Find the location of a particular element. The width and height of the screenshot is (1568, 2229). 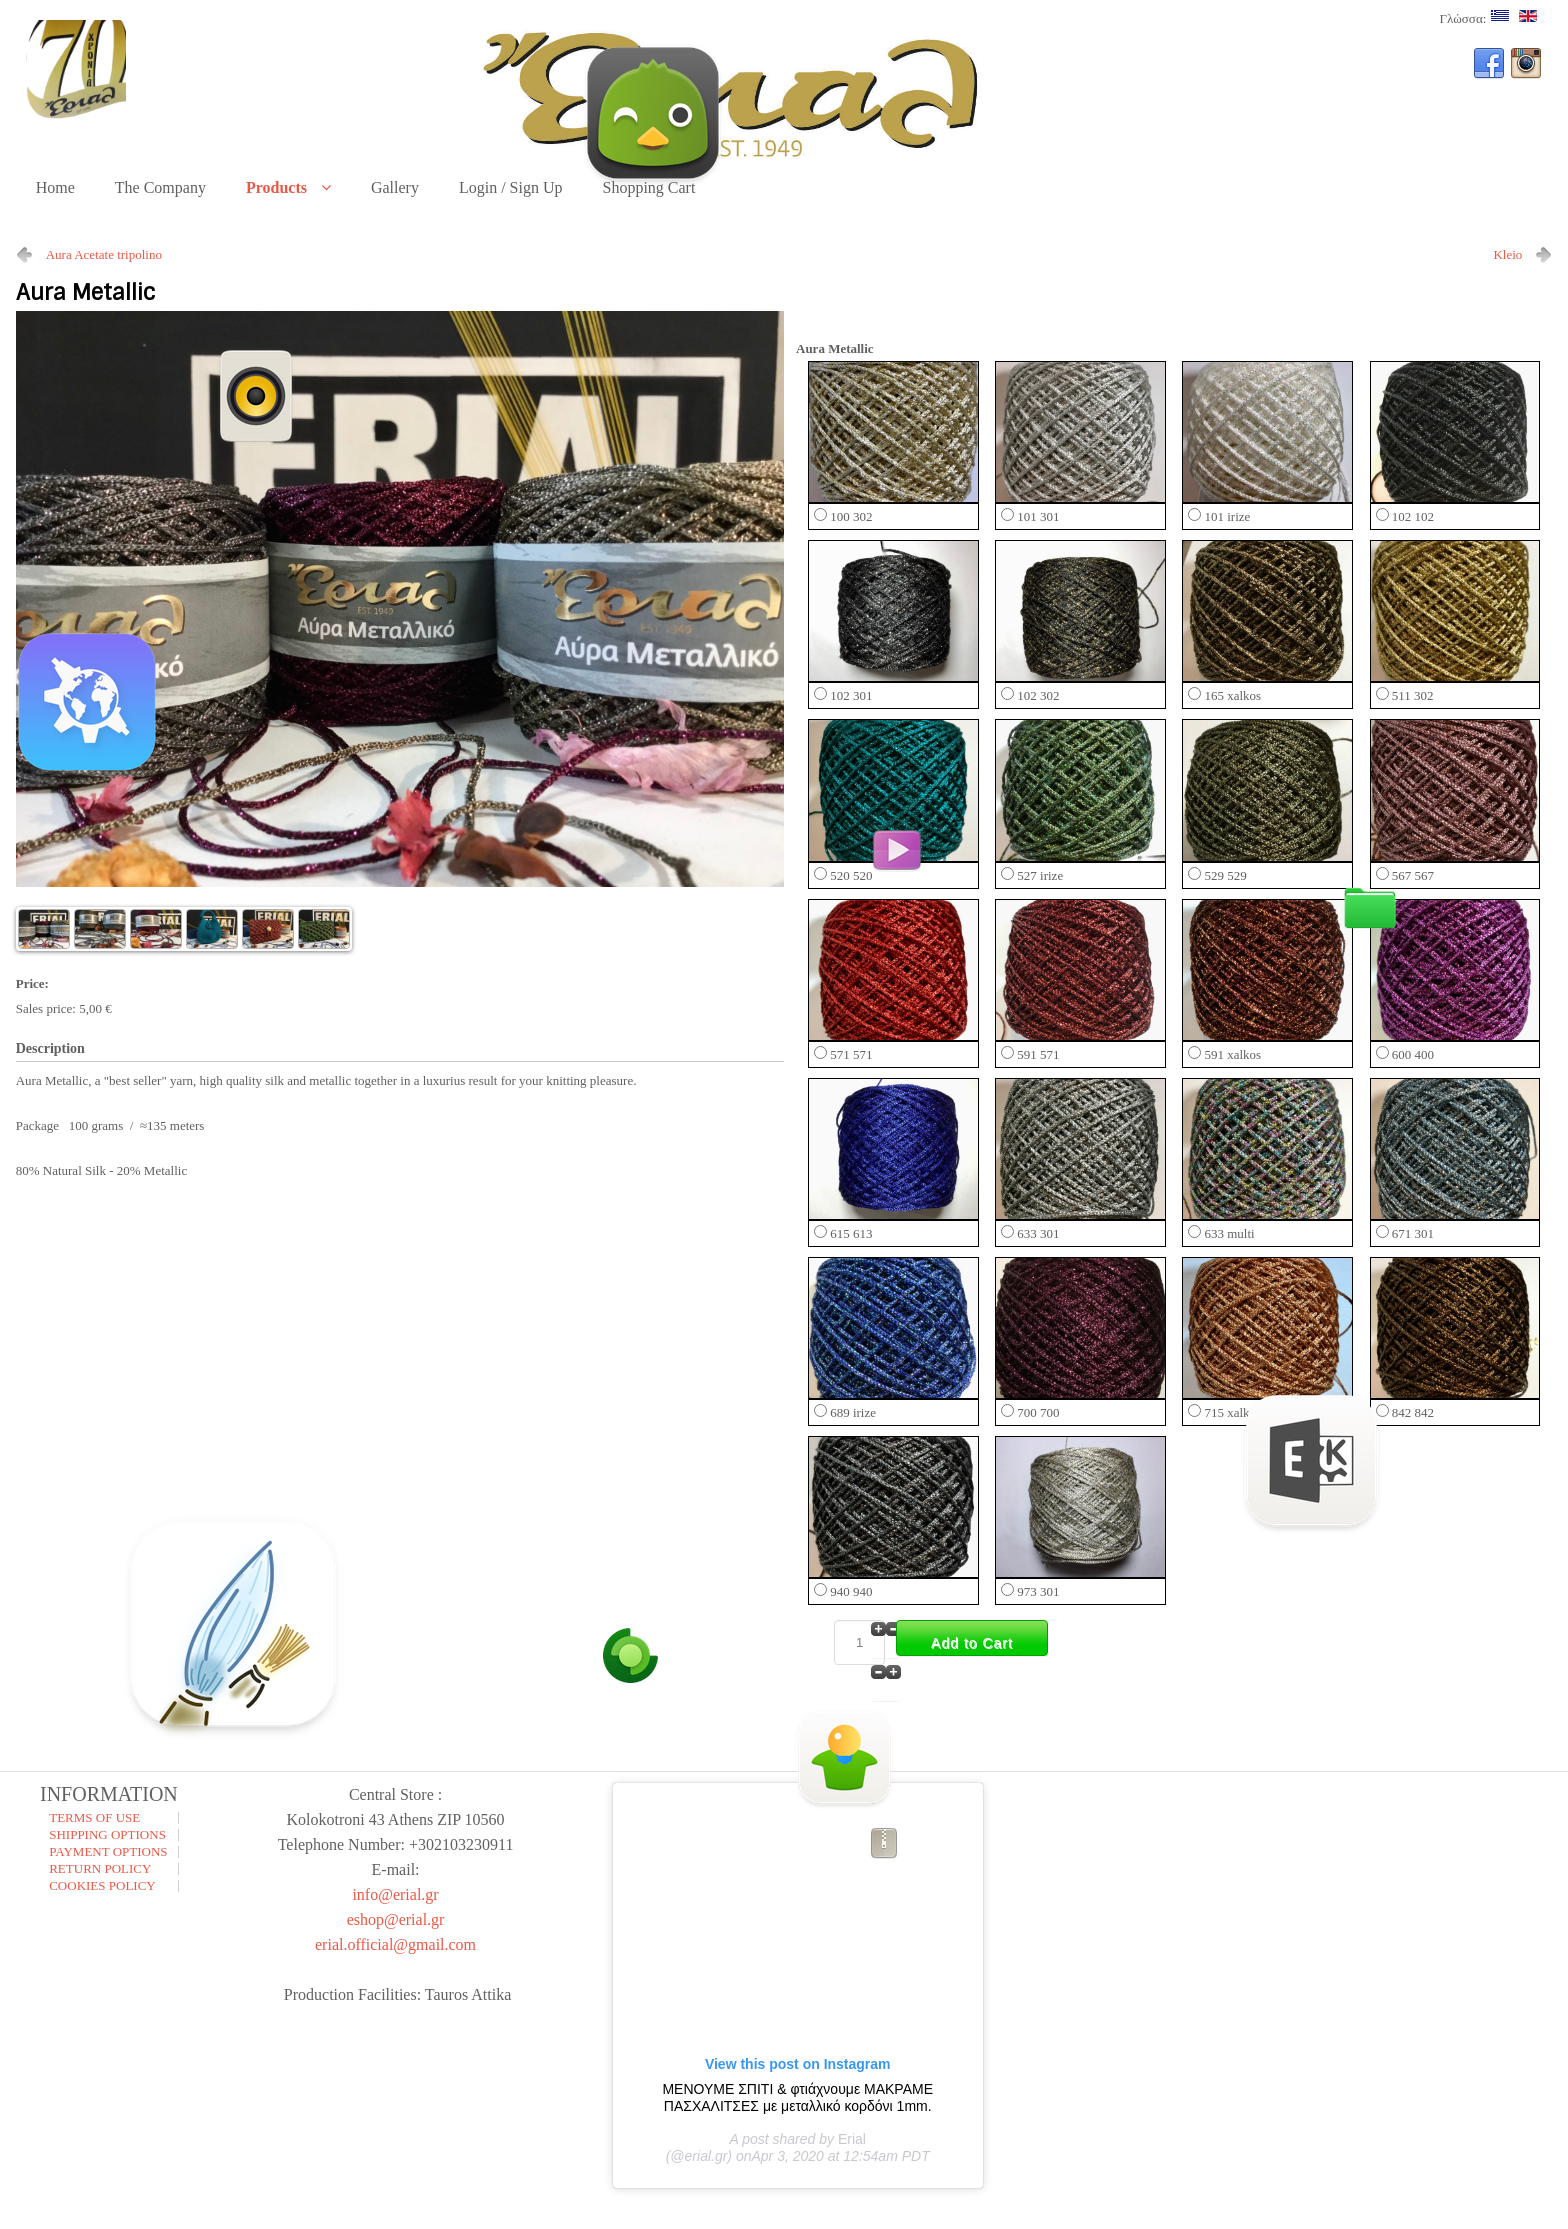

open folder to view contents is located at coordinates (1370, 908).